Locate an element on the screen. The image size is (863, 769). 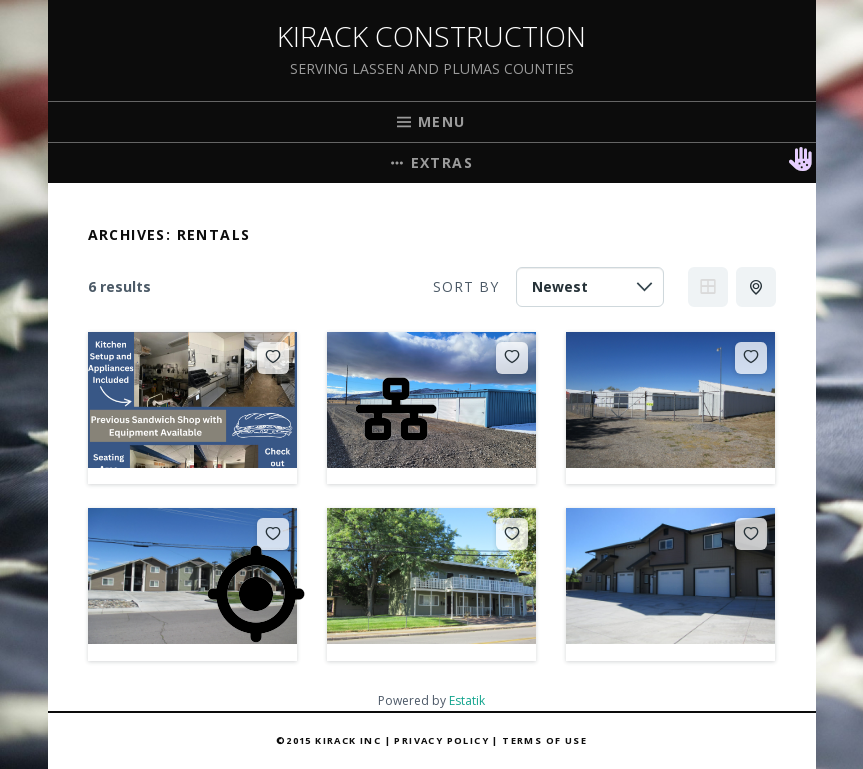
view current location is located at coordinates (256, 594).